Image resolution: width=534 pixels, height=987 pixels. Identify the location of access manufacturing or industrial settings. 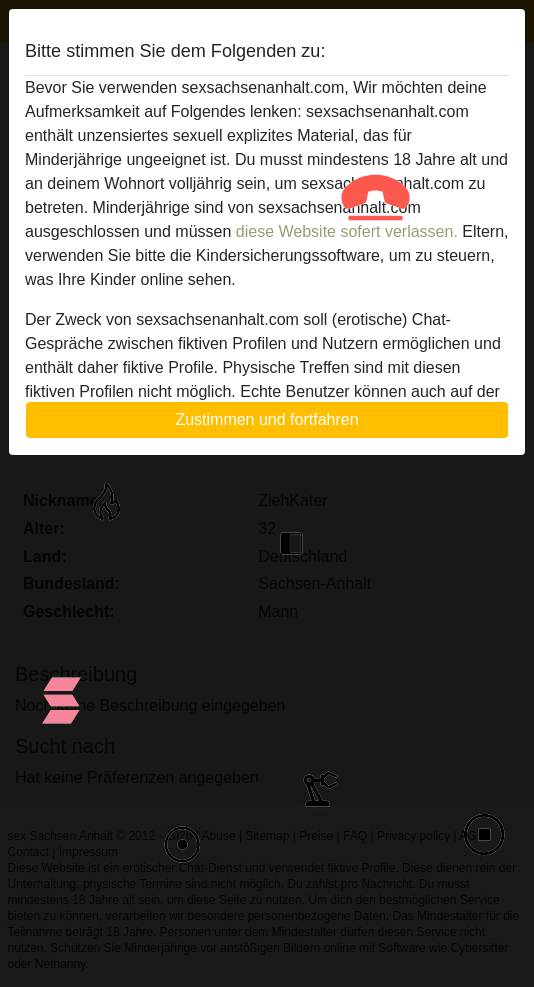
(320, 789).